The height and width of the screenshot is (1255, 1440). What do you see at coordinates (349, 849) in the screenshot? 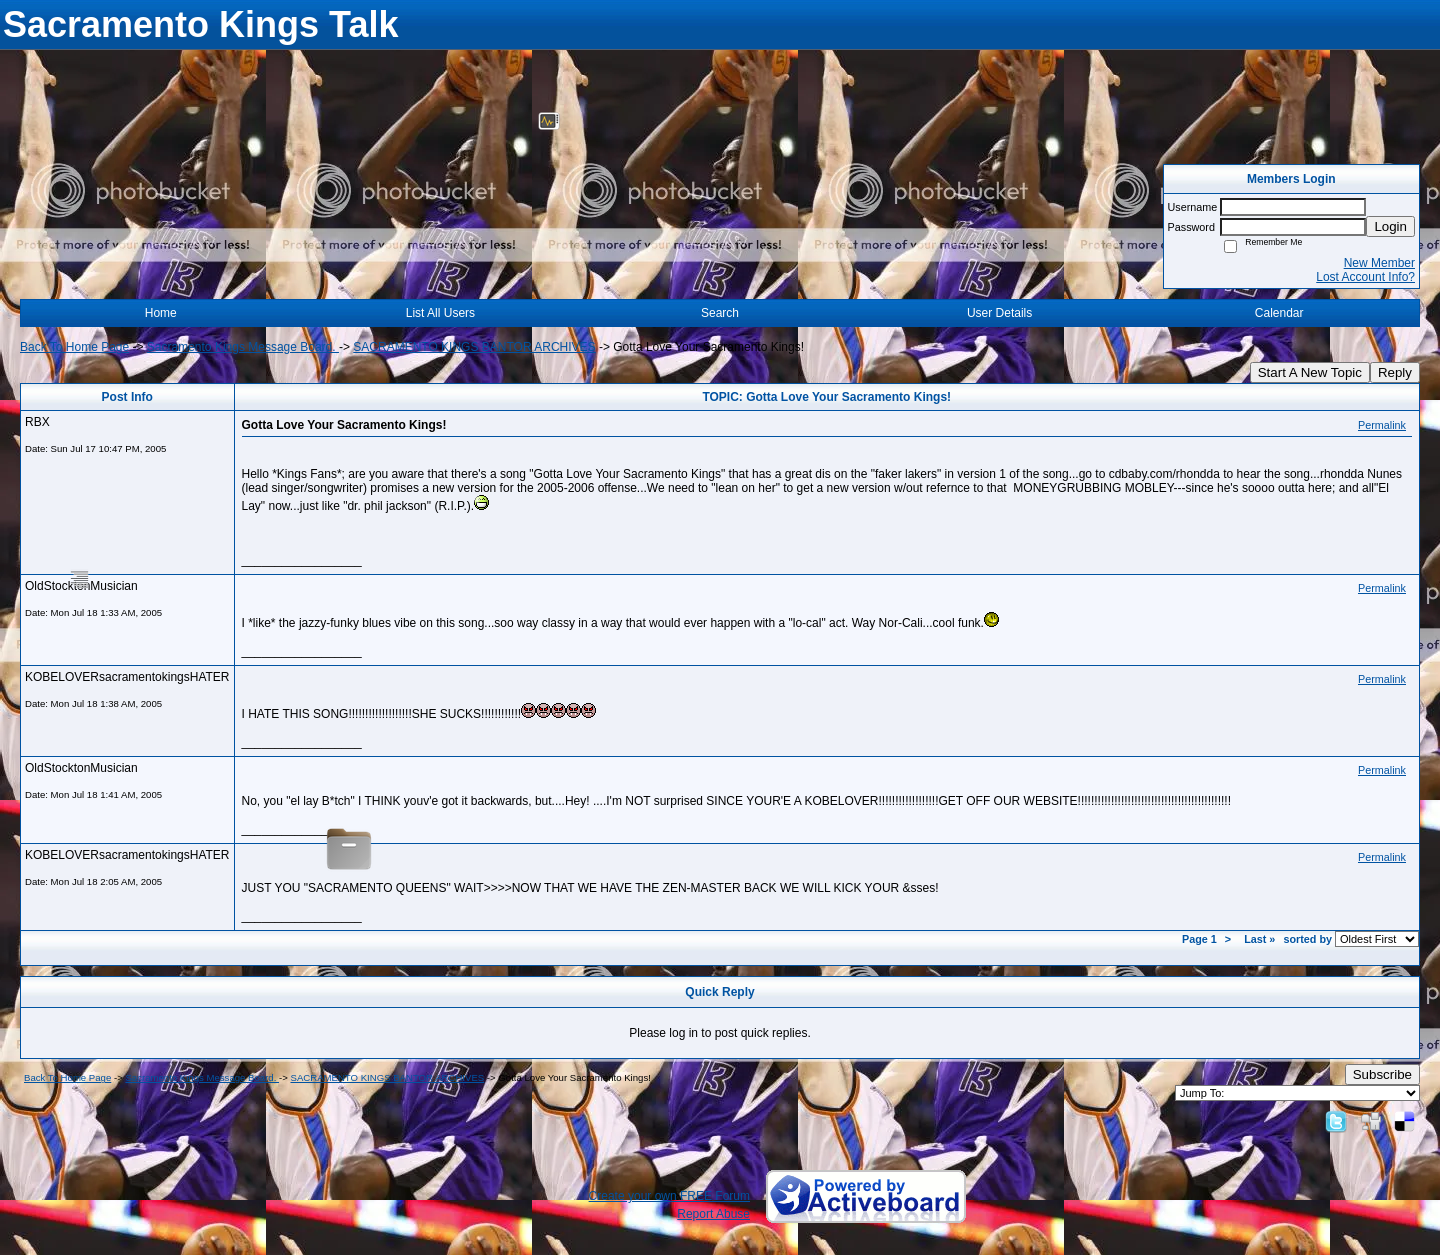
I see `open the file manager app` at bounding box center [349, 849].